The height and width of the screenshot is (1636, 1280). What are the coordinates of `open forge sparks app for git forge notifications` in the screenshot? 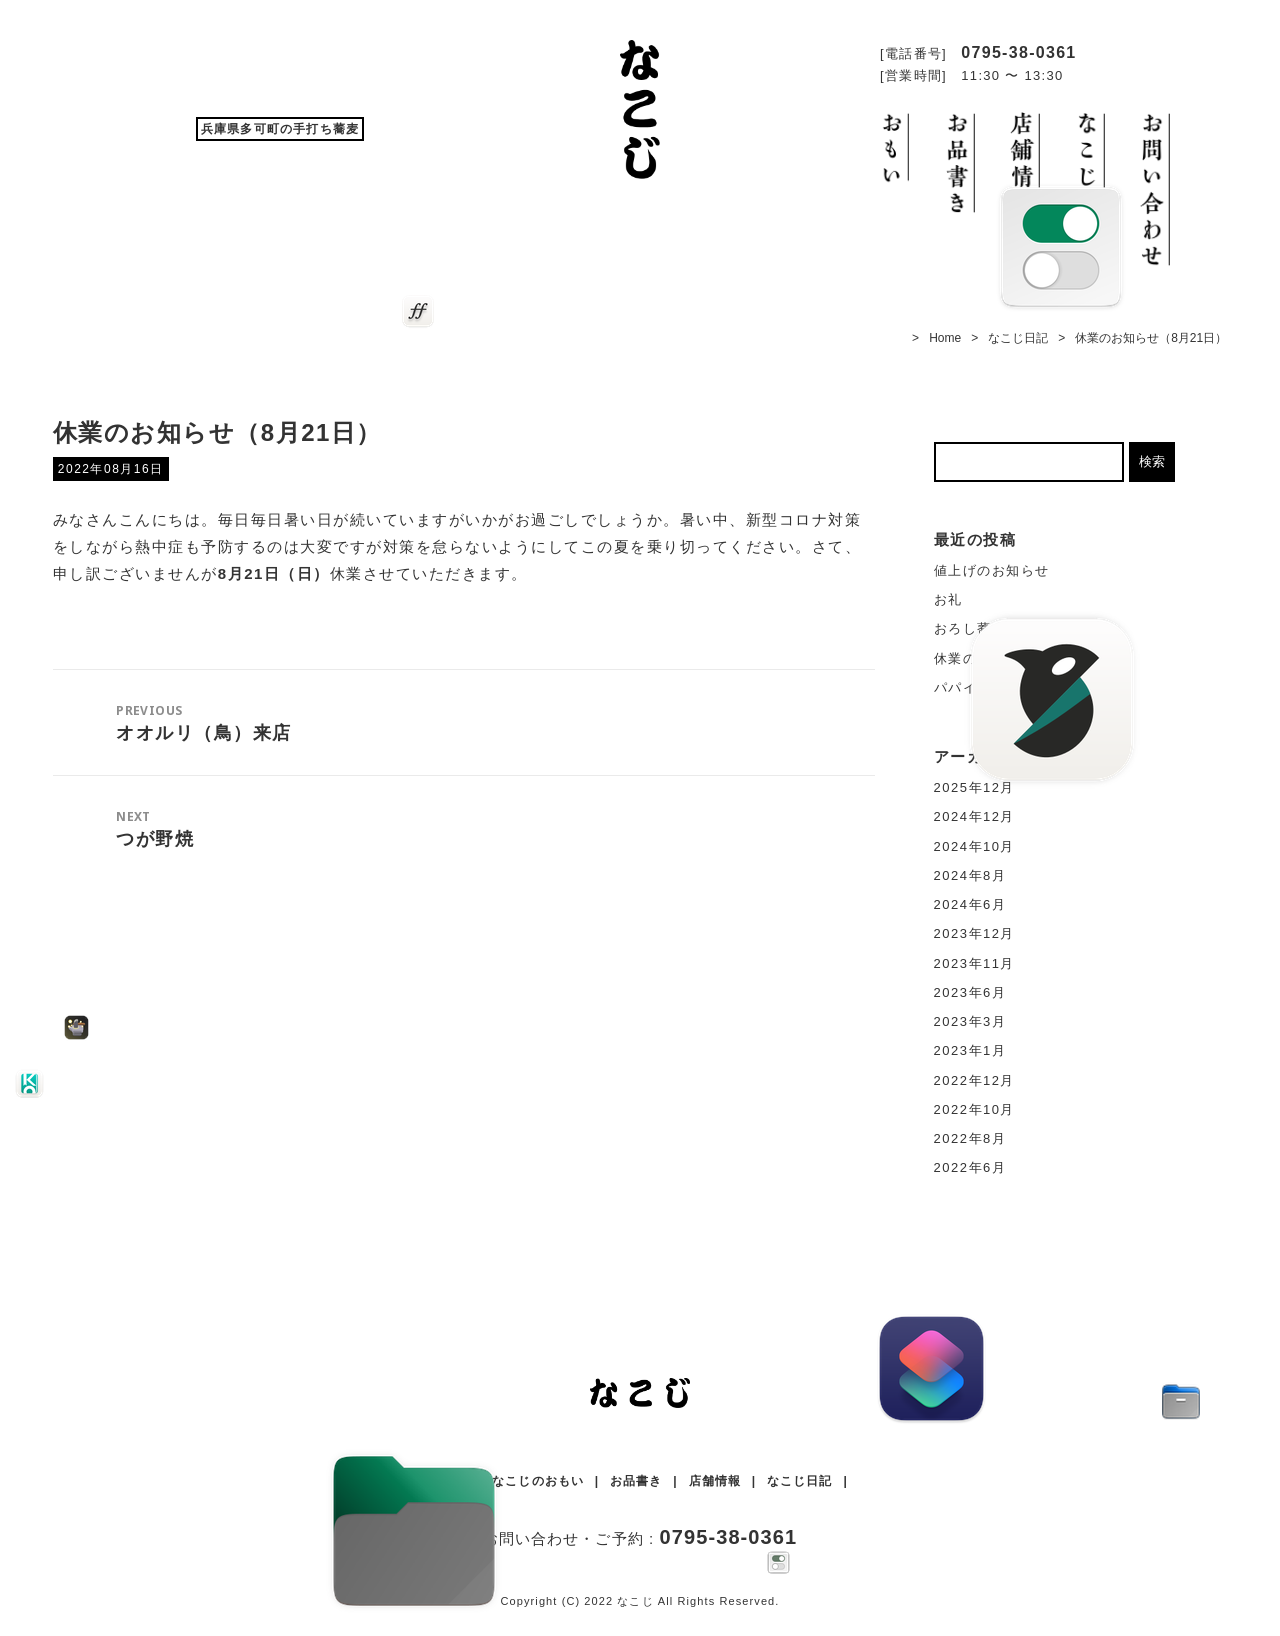 It's located at (76, 1027).